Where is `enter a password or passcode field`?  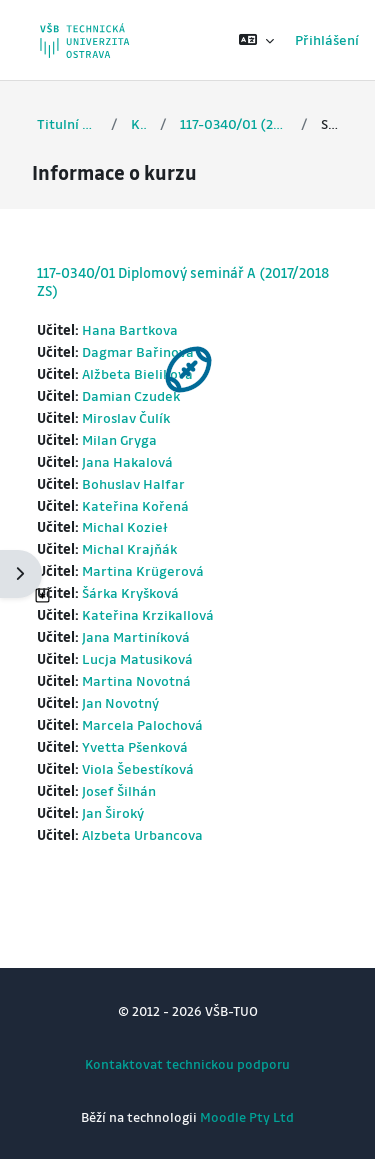 enter a password or passcode field is located at coordinates (42, 595).